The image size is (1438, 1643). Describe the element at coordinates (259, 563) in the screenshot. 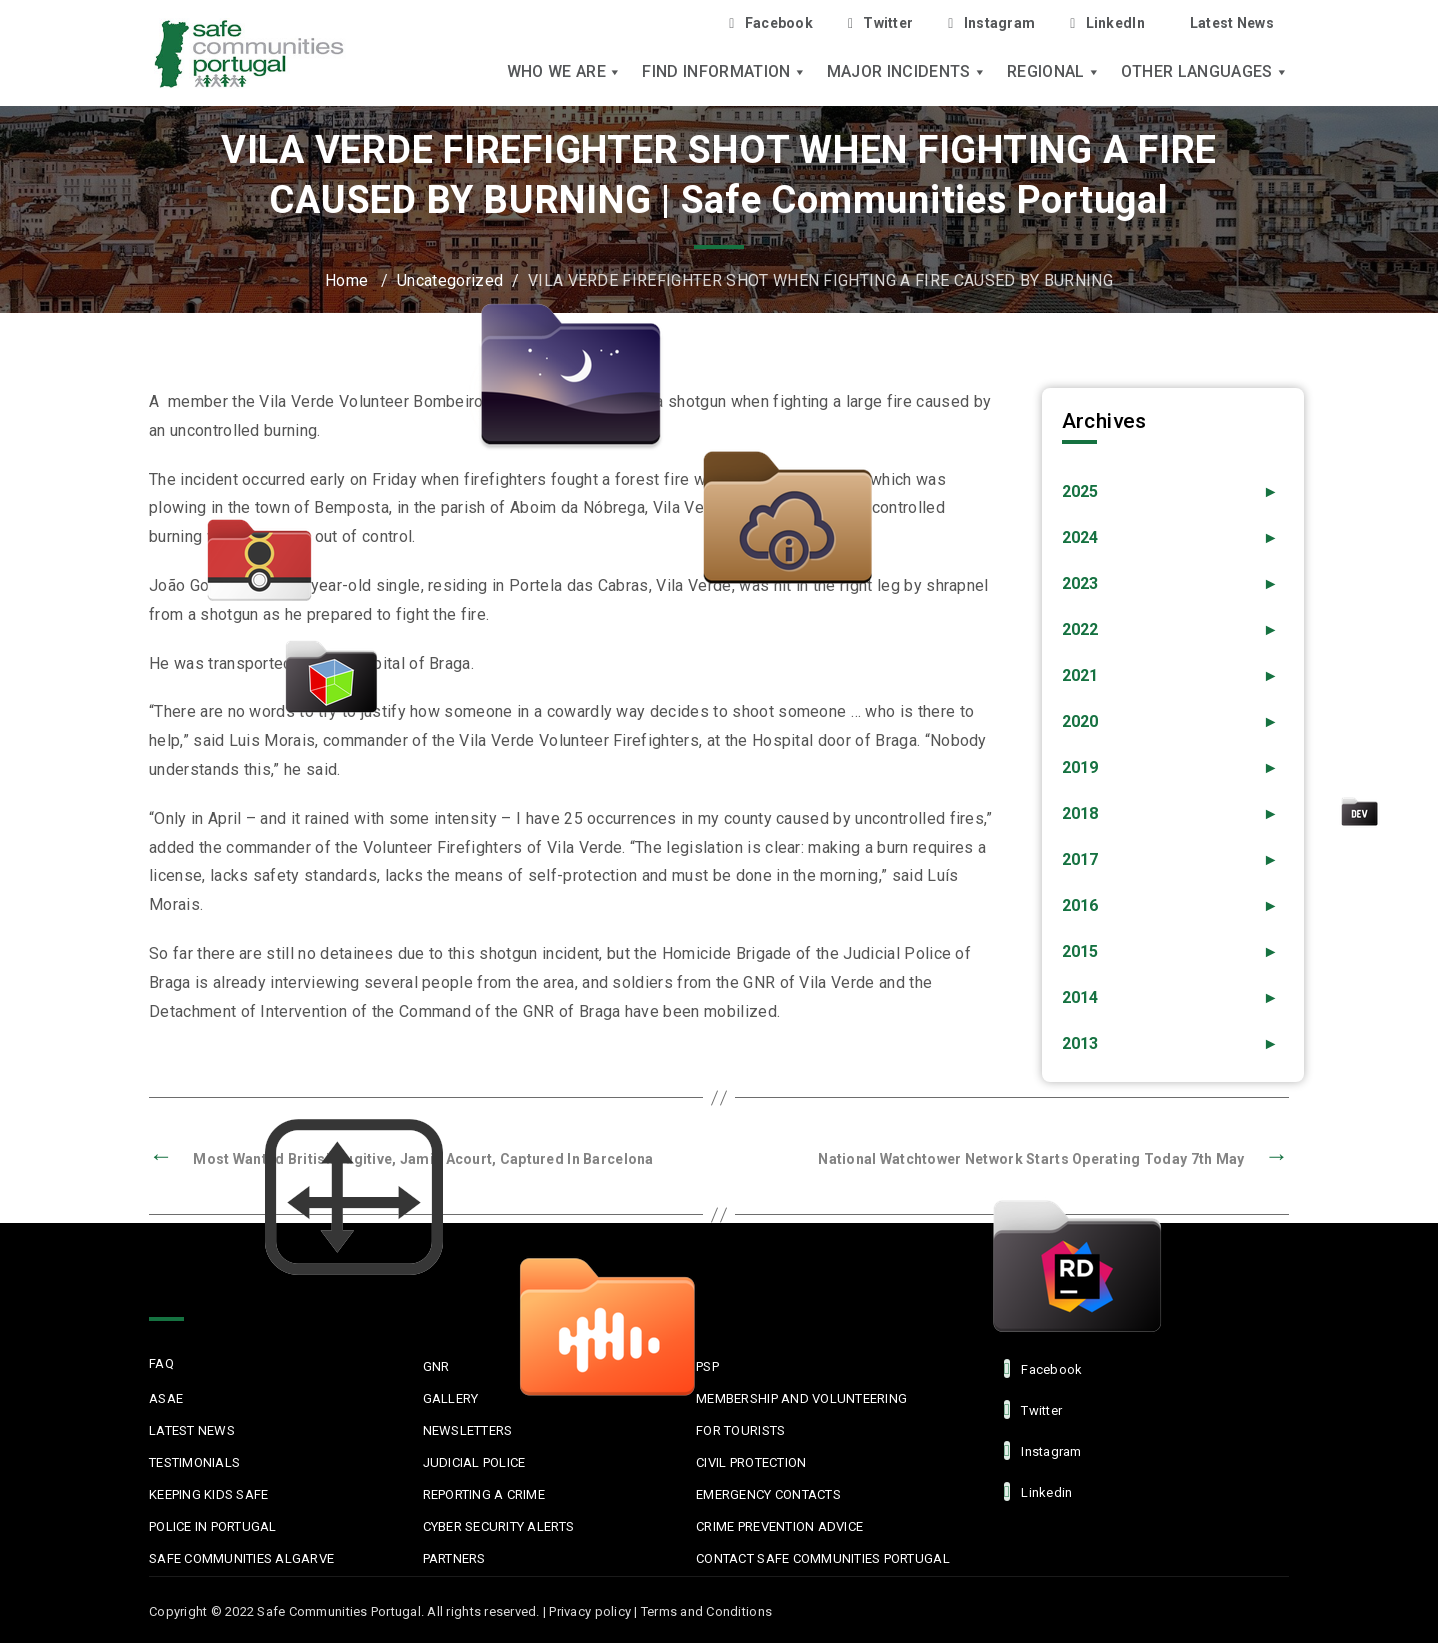

I see `open pokémon repeat ball themed folder` at that location.